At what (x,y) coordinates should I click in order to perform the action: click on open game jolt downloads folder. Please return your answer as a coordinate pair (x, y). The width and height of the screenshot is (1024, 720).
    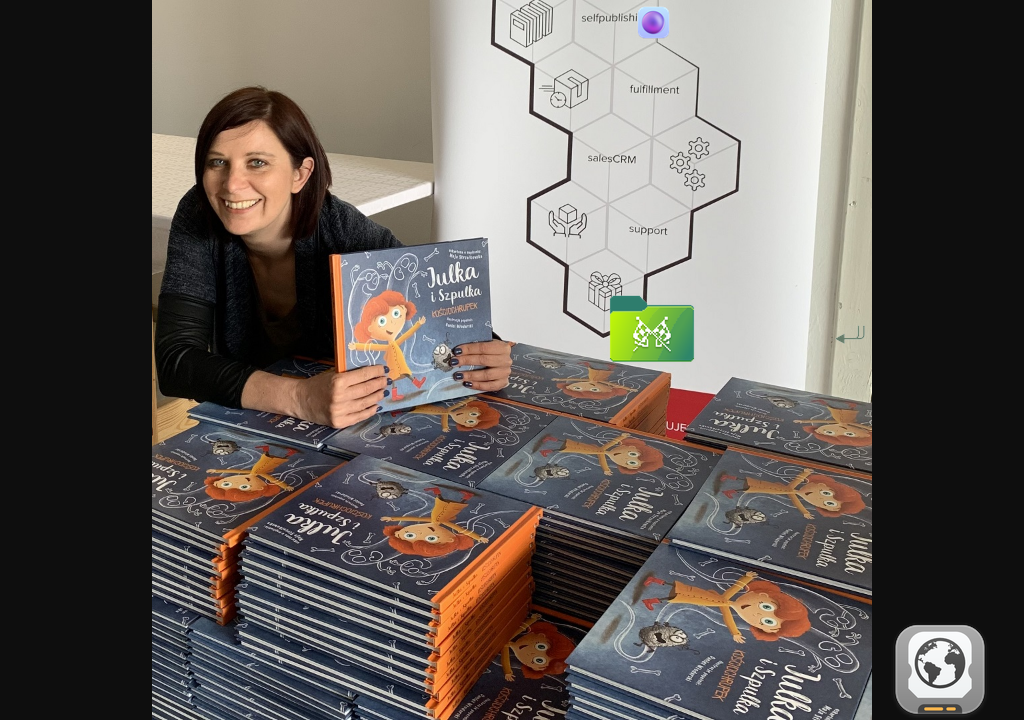
    Looking at the image, I should click on (652, 331).